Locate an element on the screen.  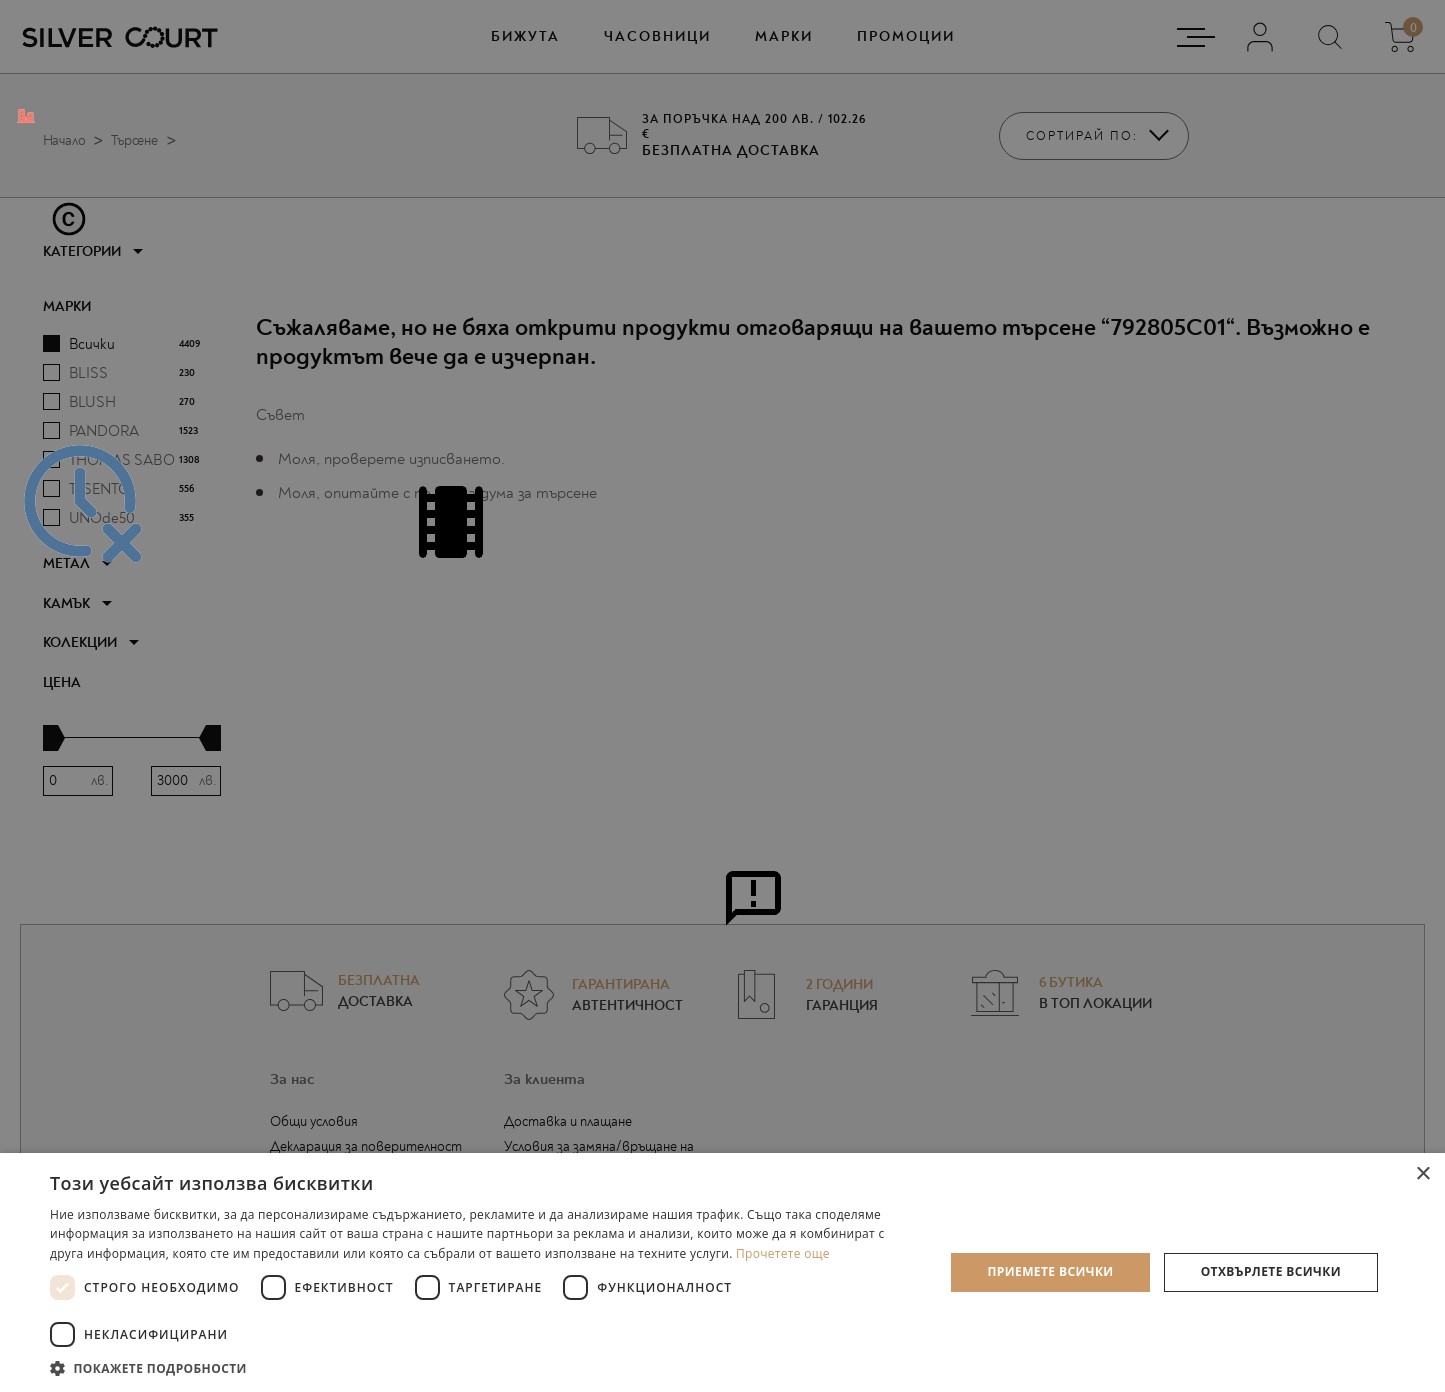
view announcements or alerts is located at coordinates (753, 898).